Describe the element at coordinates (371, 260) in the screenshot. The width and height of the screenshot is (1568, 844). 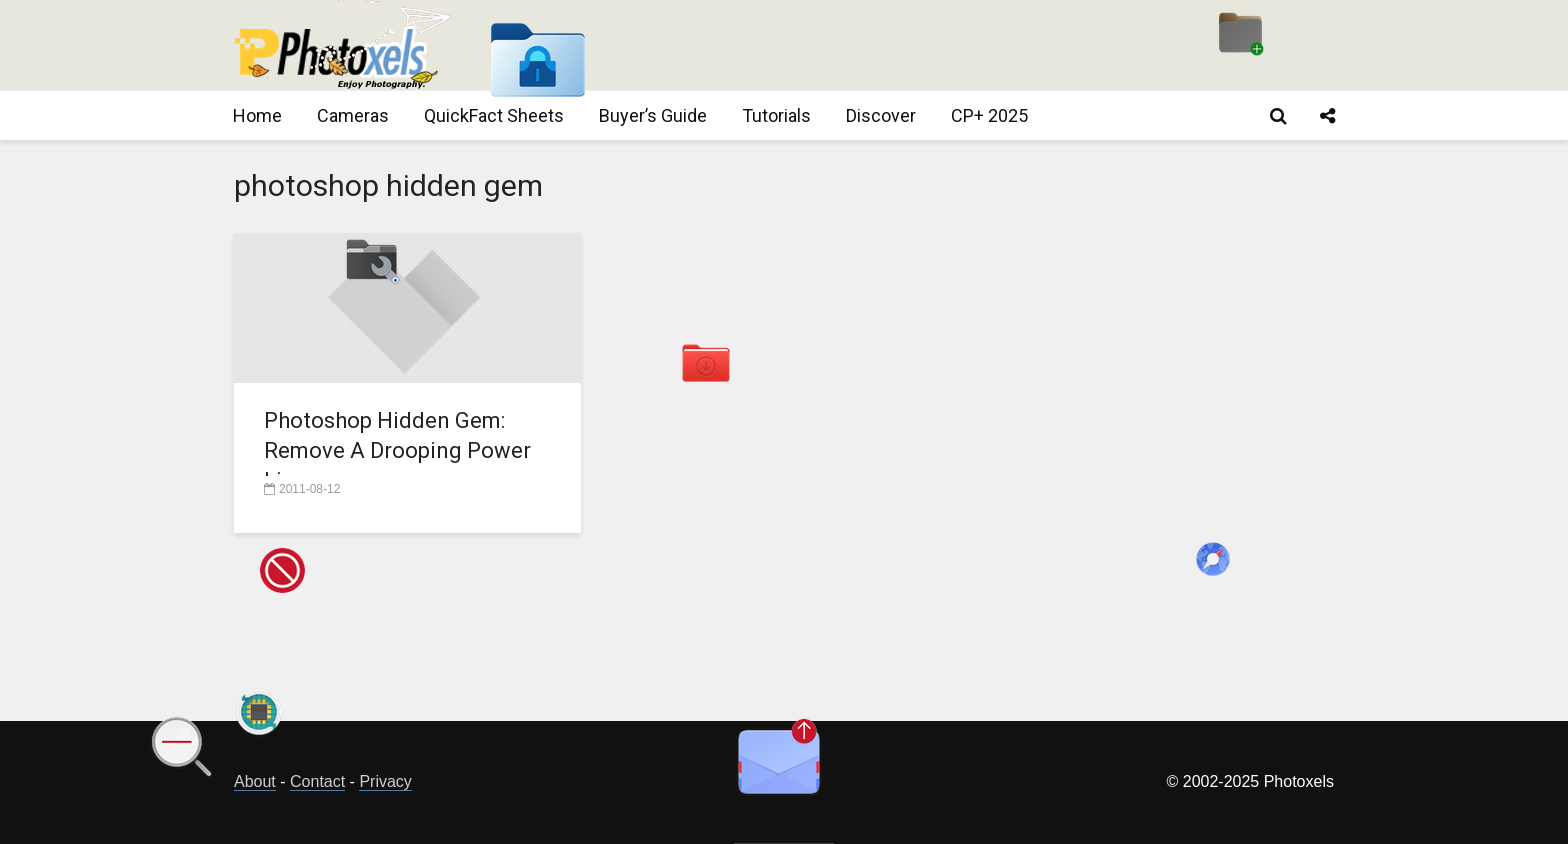
I see `open resource hacker project folder` at that location.